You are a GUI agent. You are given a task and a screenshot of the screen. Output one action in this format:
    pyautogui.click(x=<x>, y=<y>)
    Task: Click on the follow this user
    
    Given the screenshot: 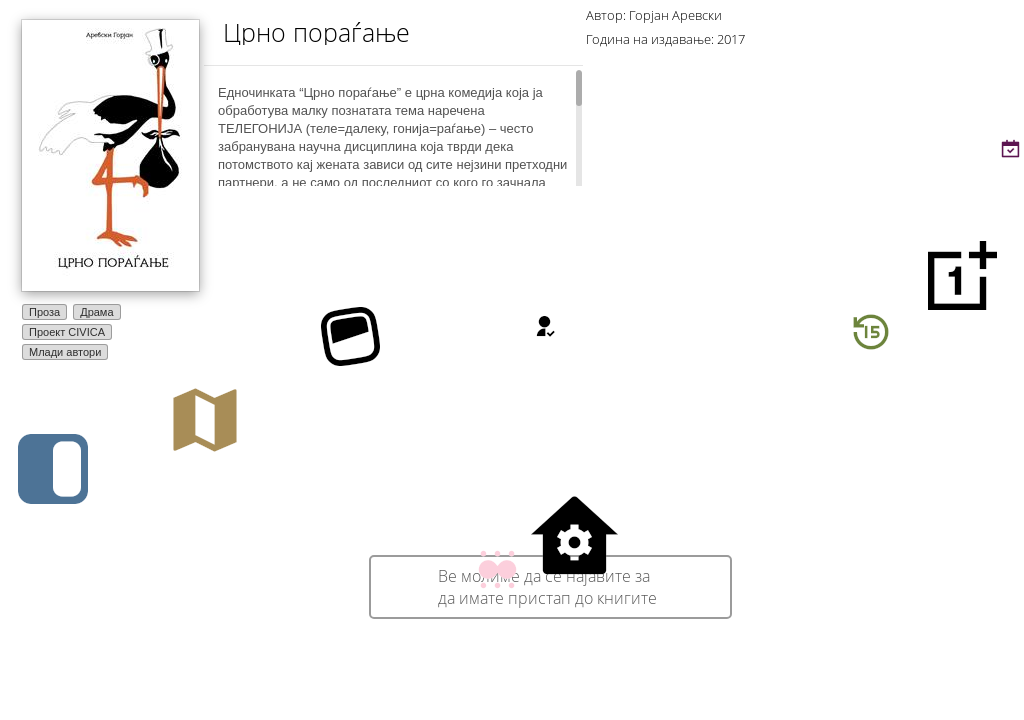 What is the action you would take?
    pyautogui.click(x=544, y=326)
    